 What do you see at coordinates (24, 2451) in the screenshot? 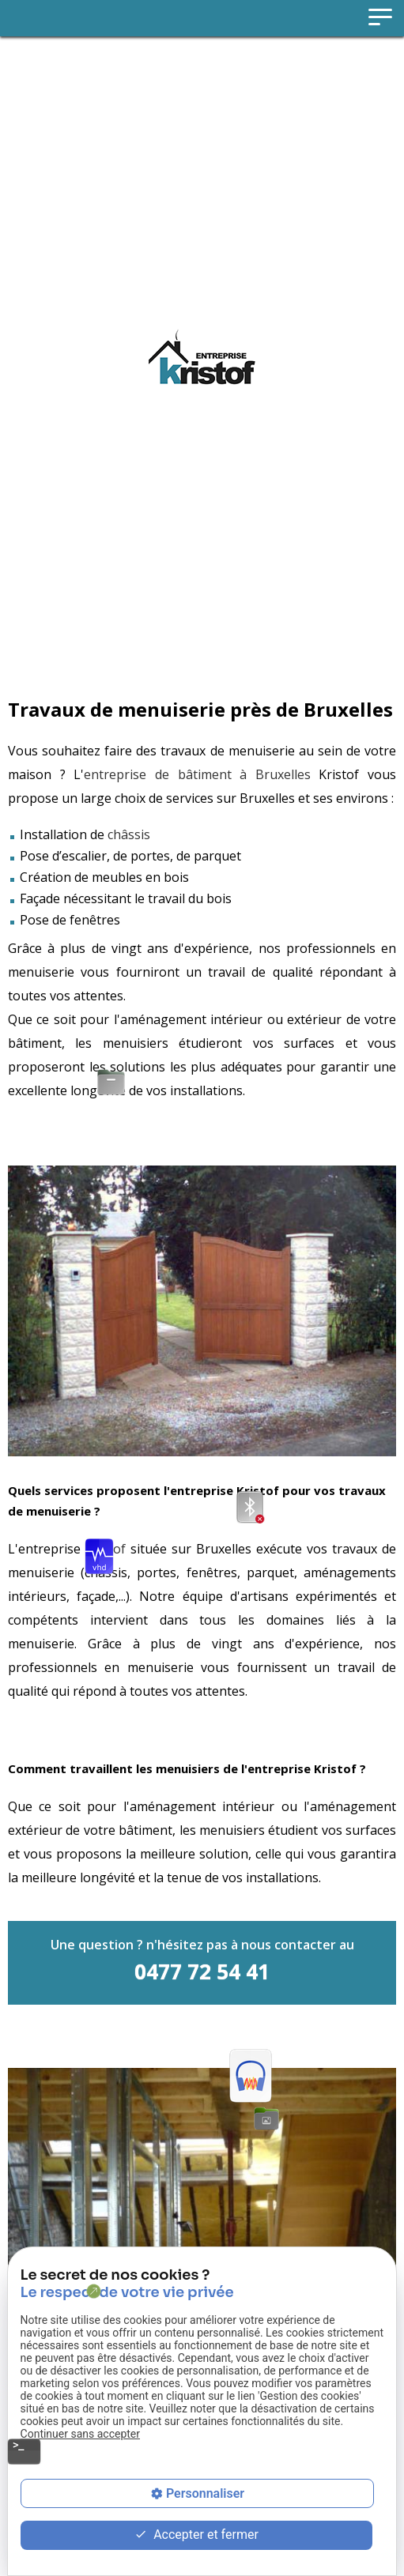
I see `open the terminal application` at bounding box center [24, 2451].